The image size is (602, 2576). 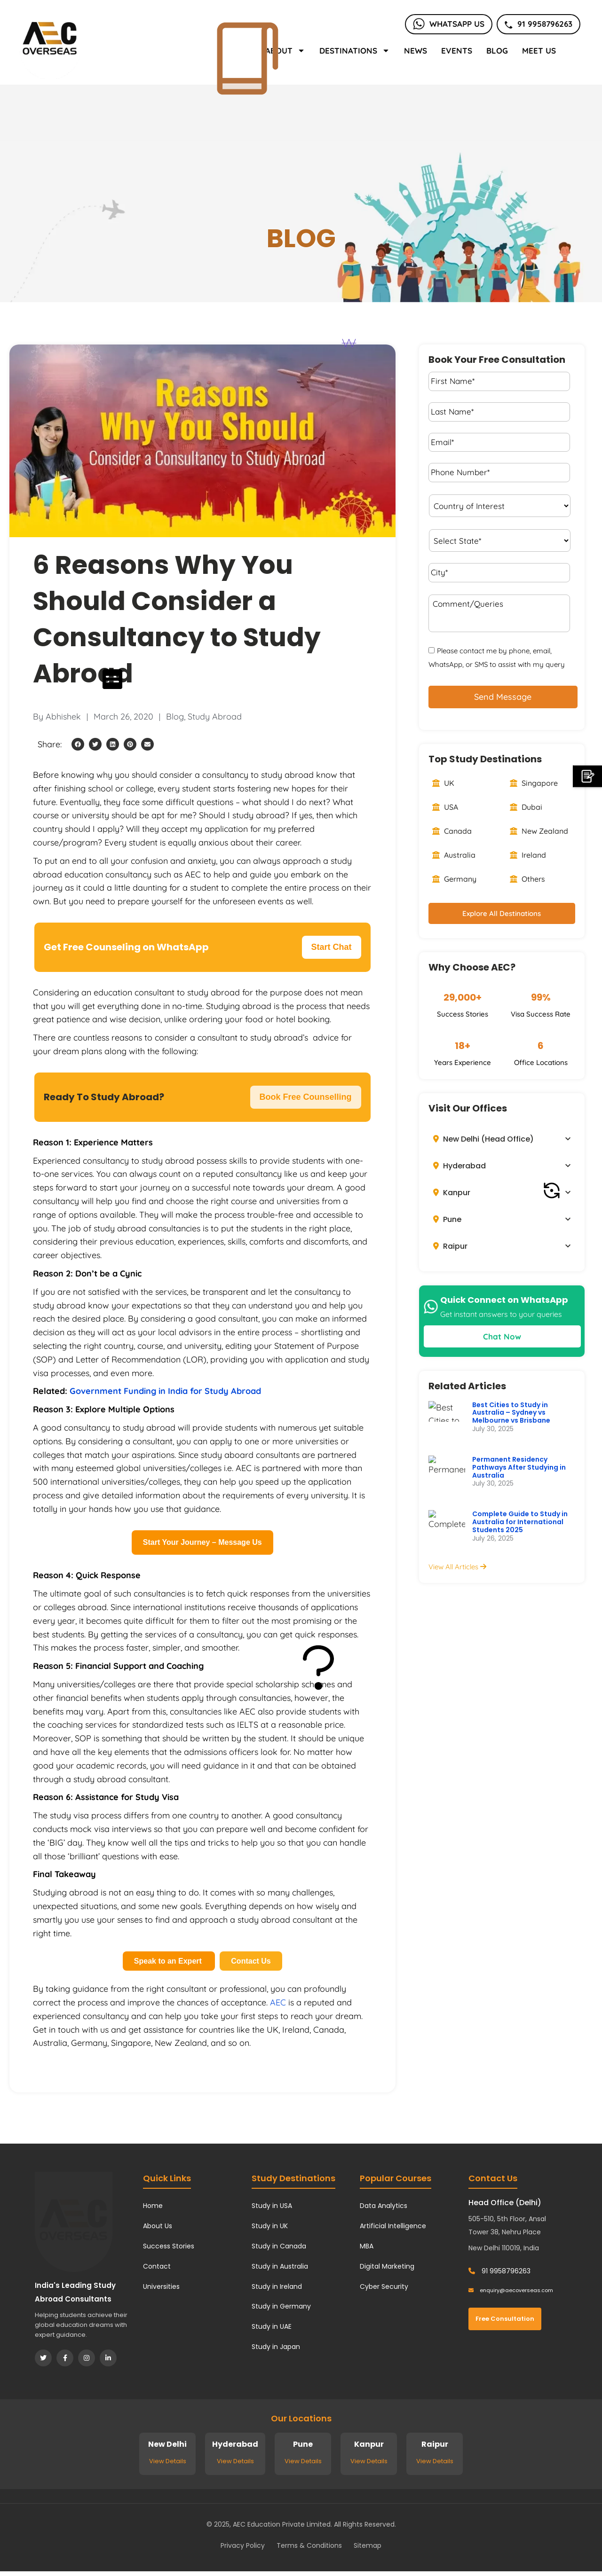 I want to click on indicates equality or comparison between values, so click(x=112, y=679).